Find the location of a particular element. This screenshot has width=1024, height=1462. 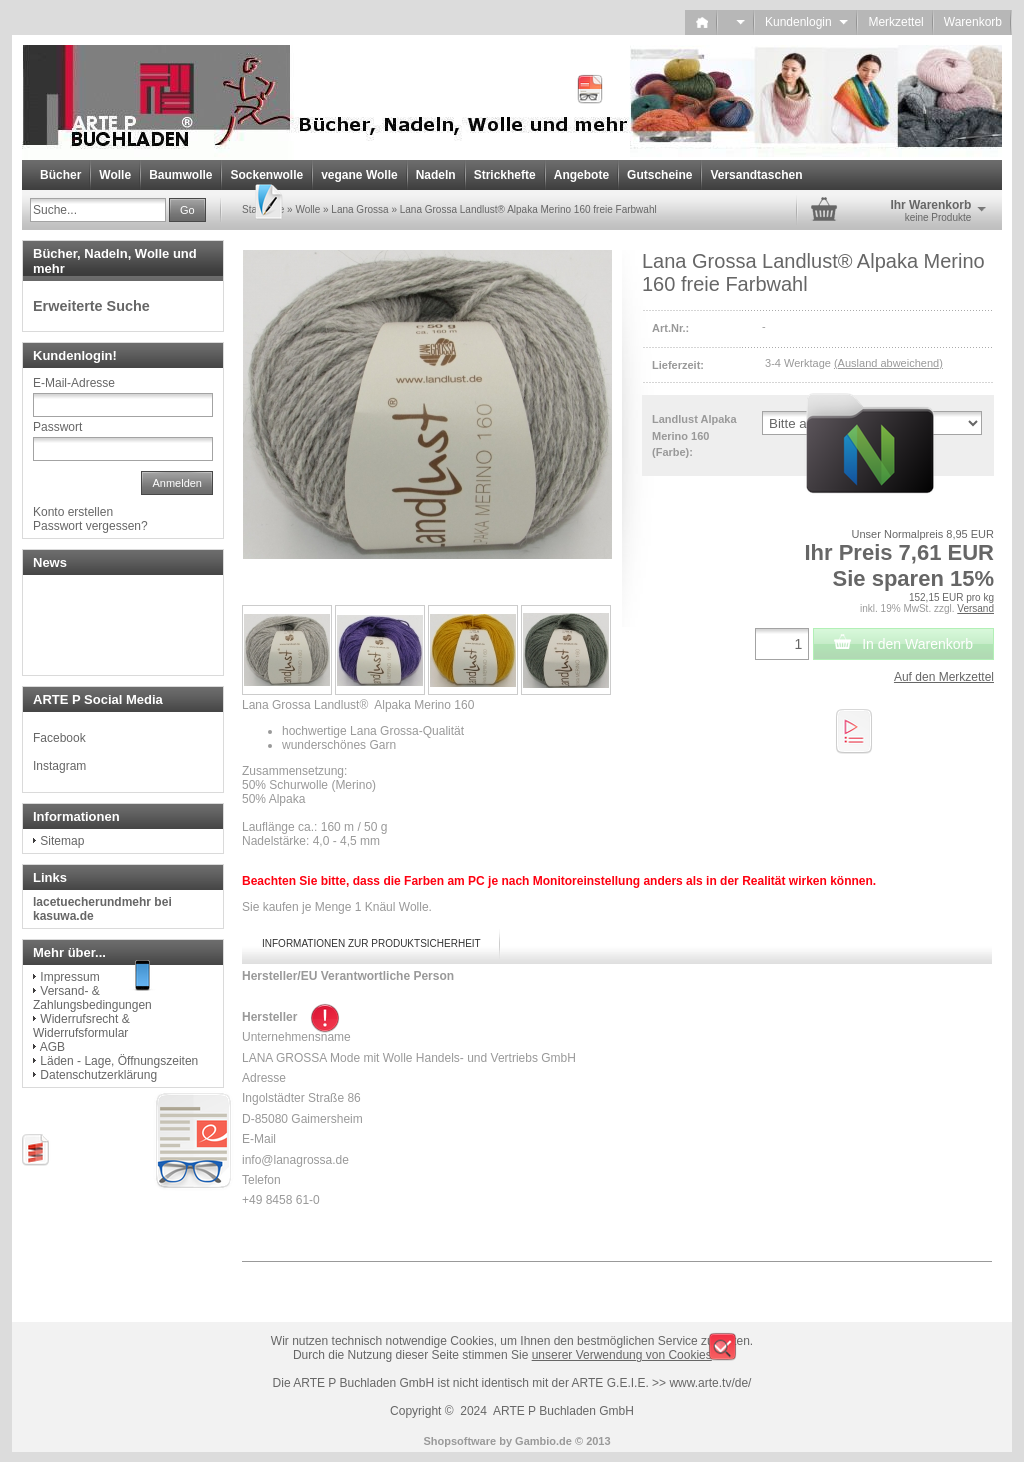

open evince document viewer is located at coordinates (193, 1140).